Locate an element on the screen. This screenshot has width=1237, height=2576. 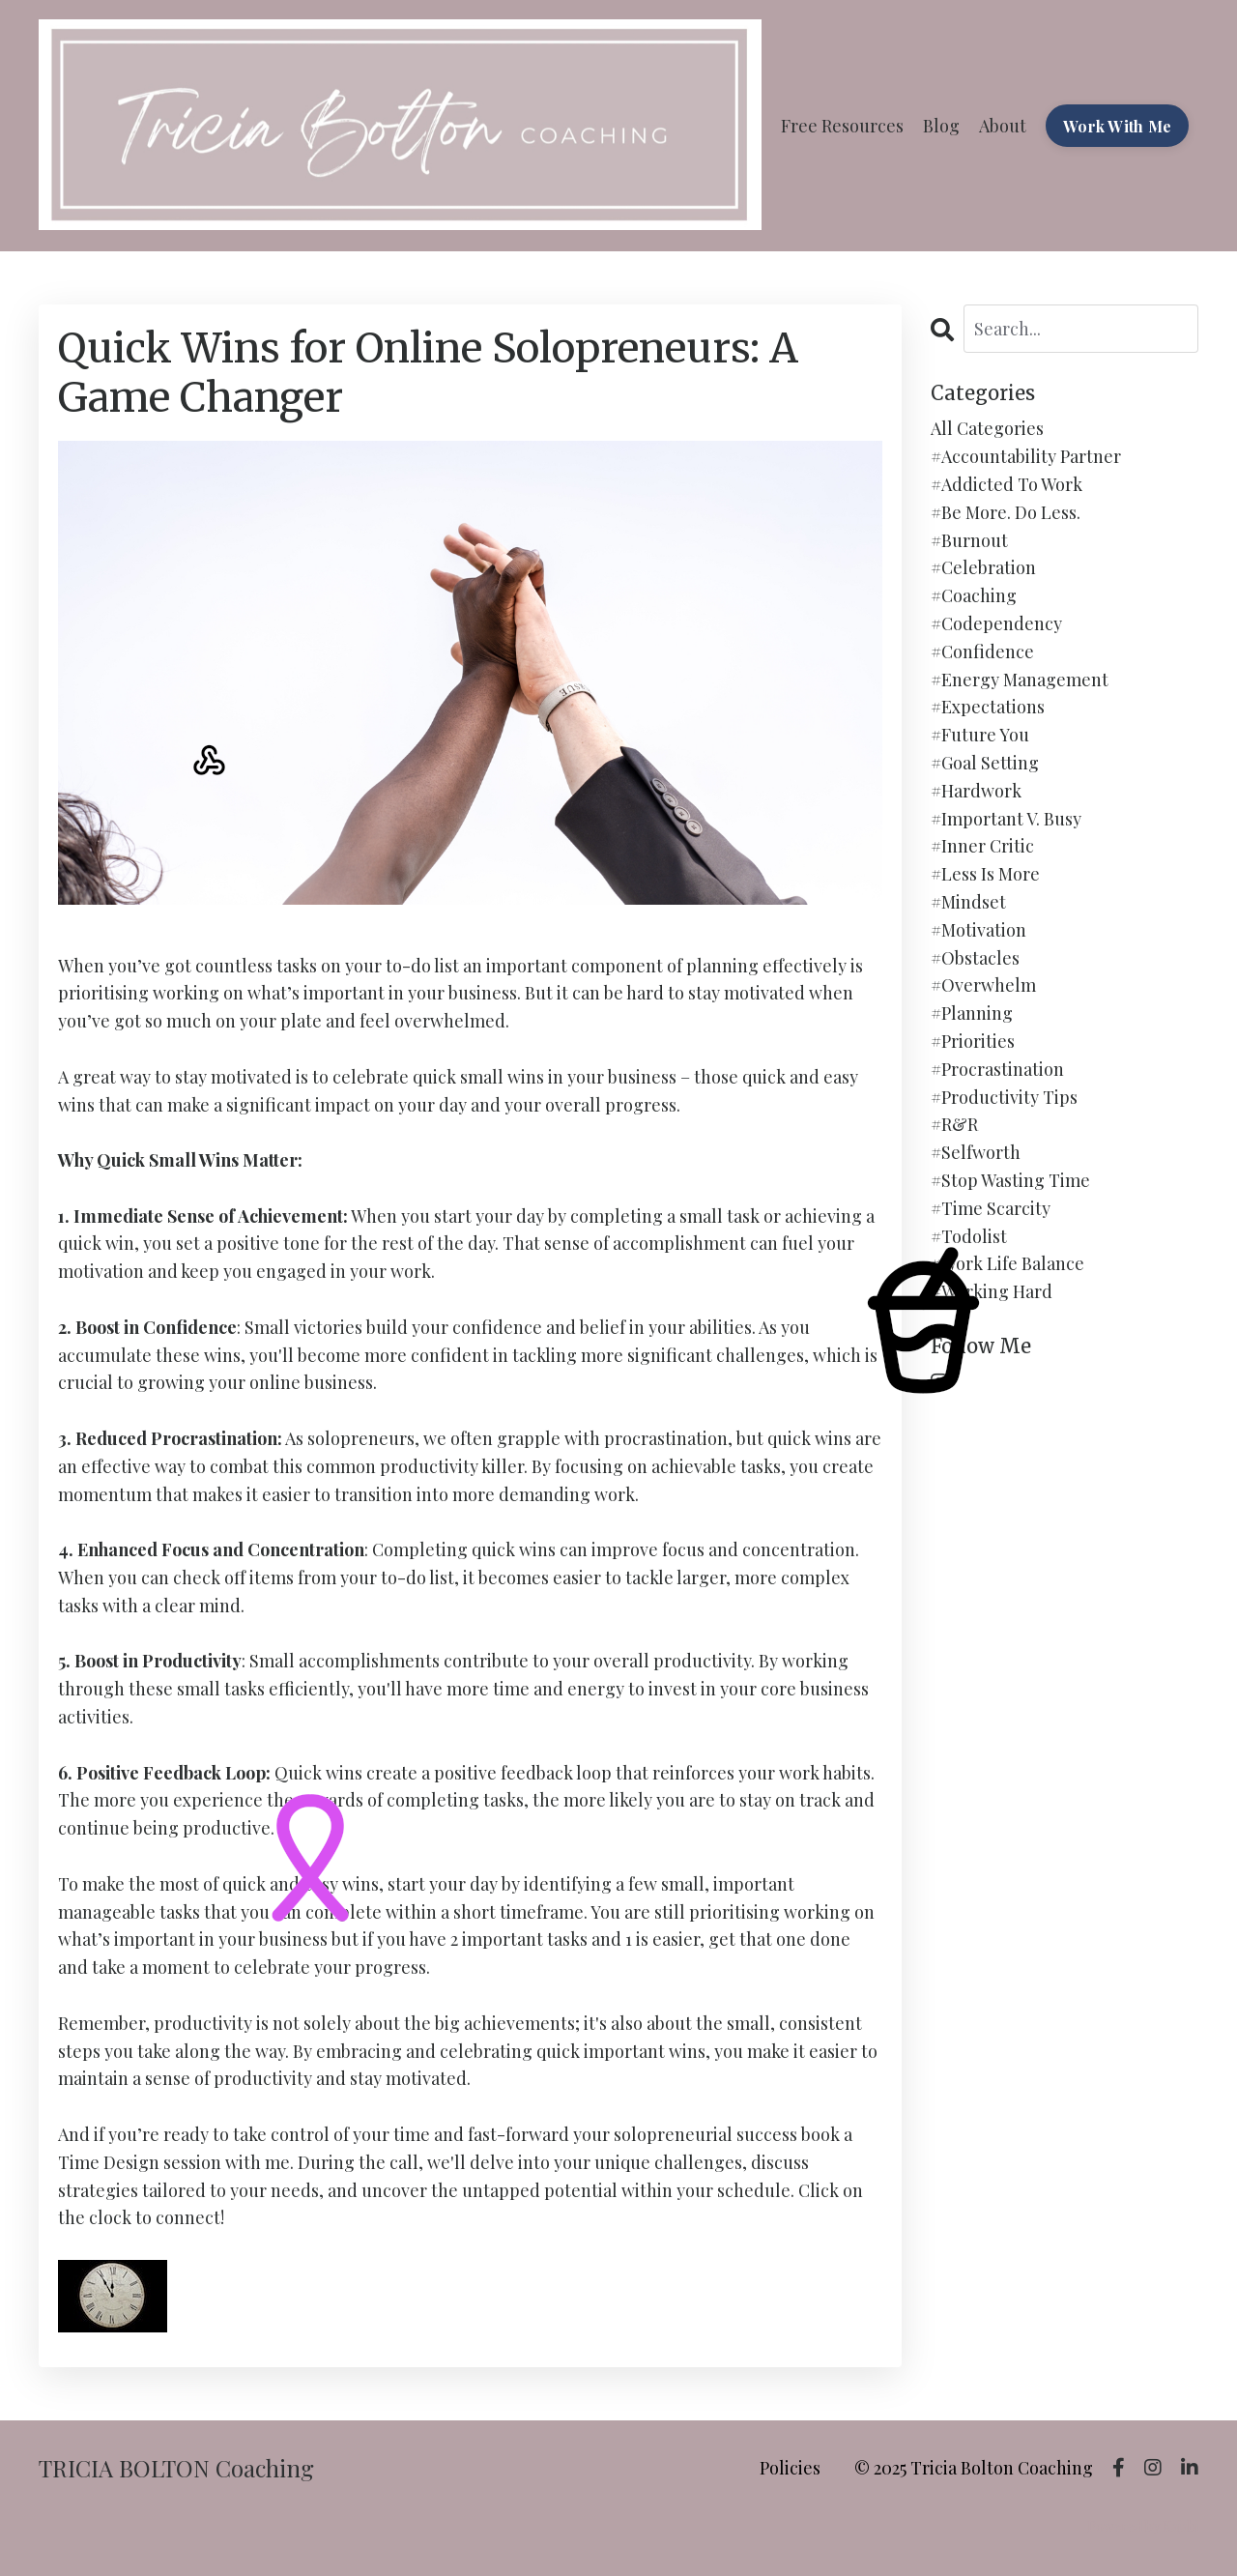
configure webhook integrations is located at coordinates (209, 759).